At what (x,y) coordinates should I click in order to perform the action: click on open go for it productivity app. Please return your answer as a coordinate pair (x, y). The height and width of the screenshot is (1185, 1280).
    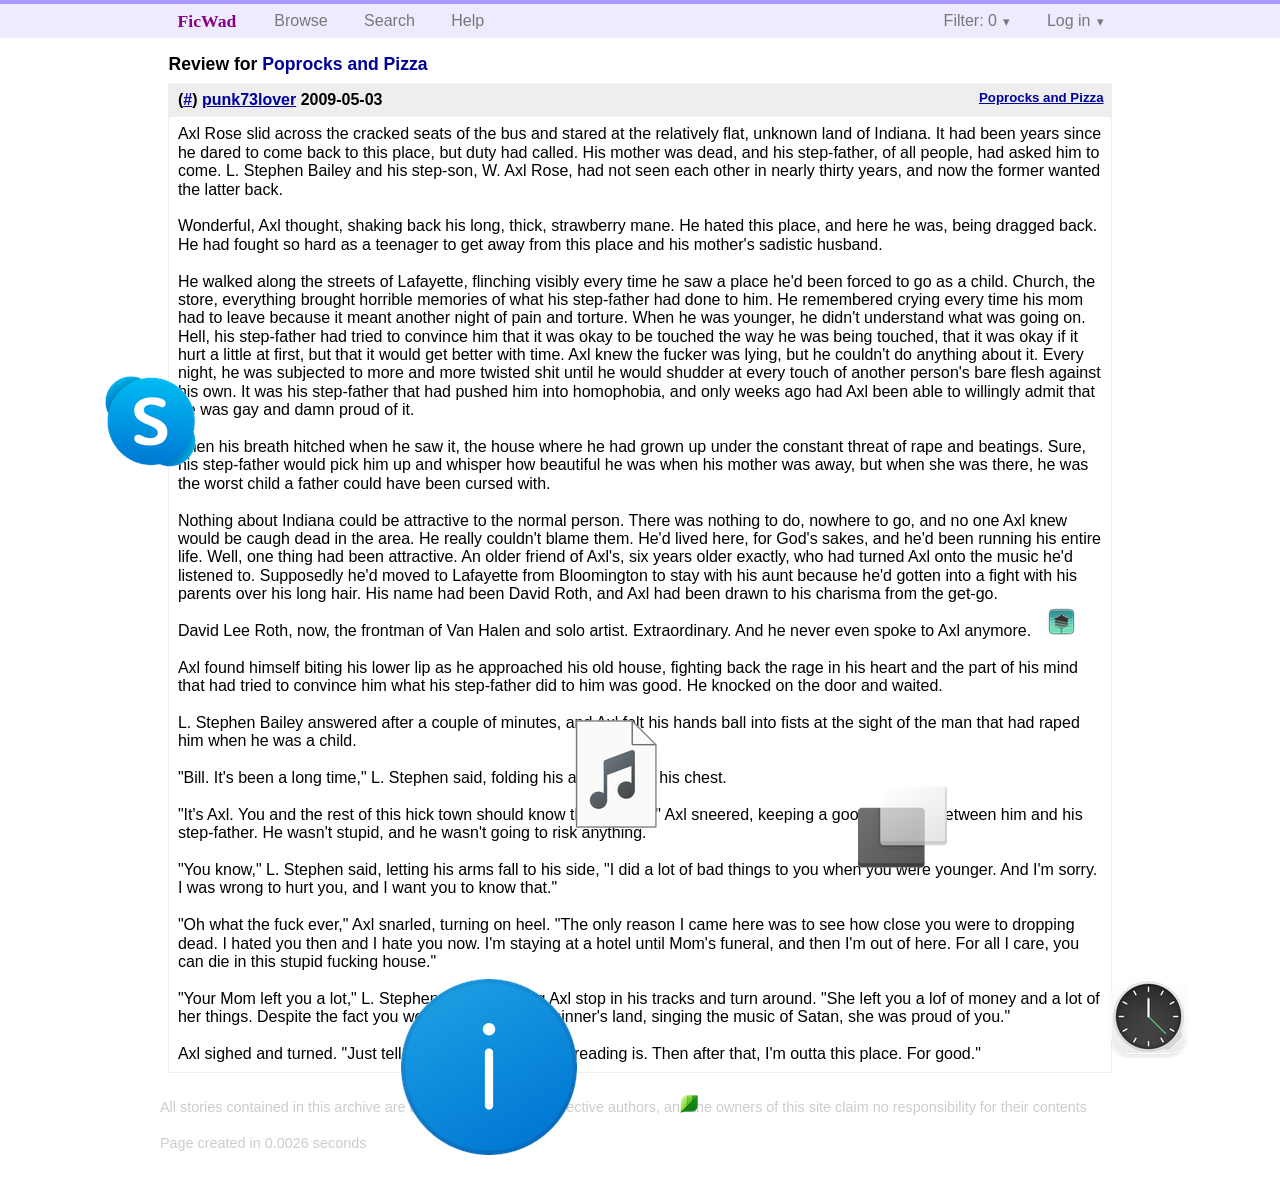
    Looking at the image, I should click on (1148, 1016).